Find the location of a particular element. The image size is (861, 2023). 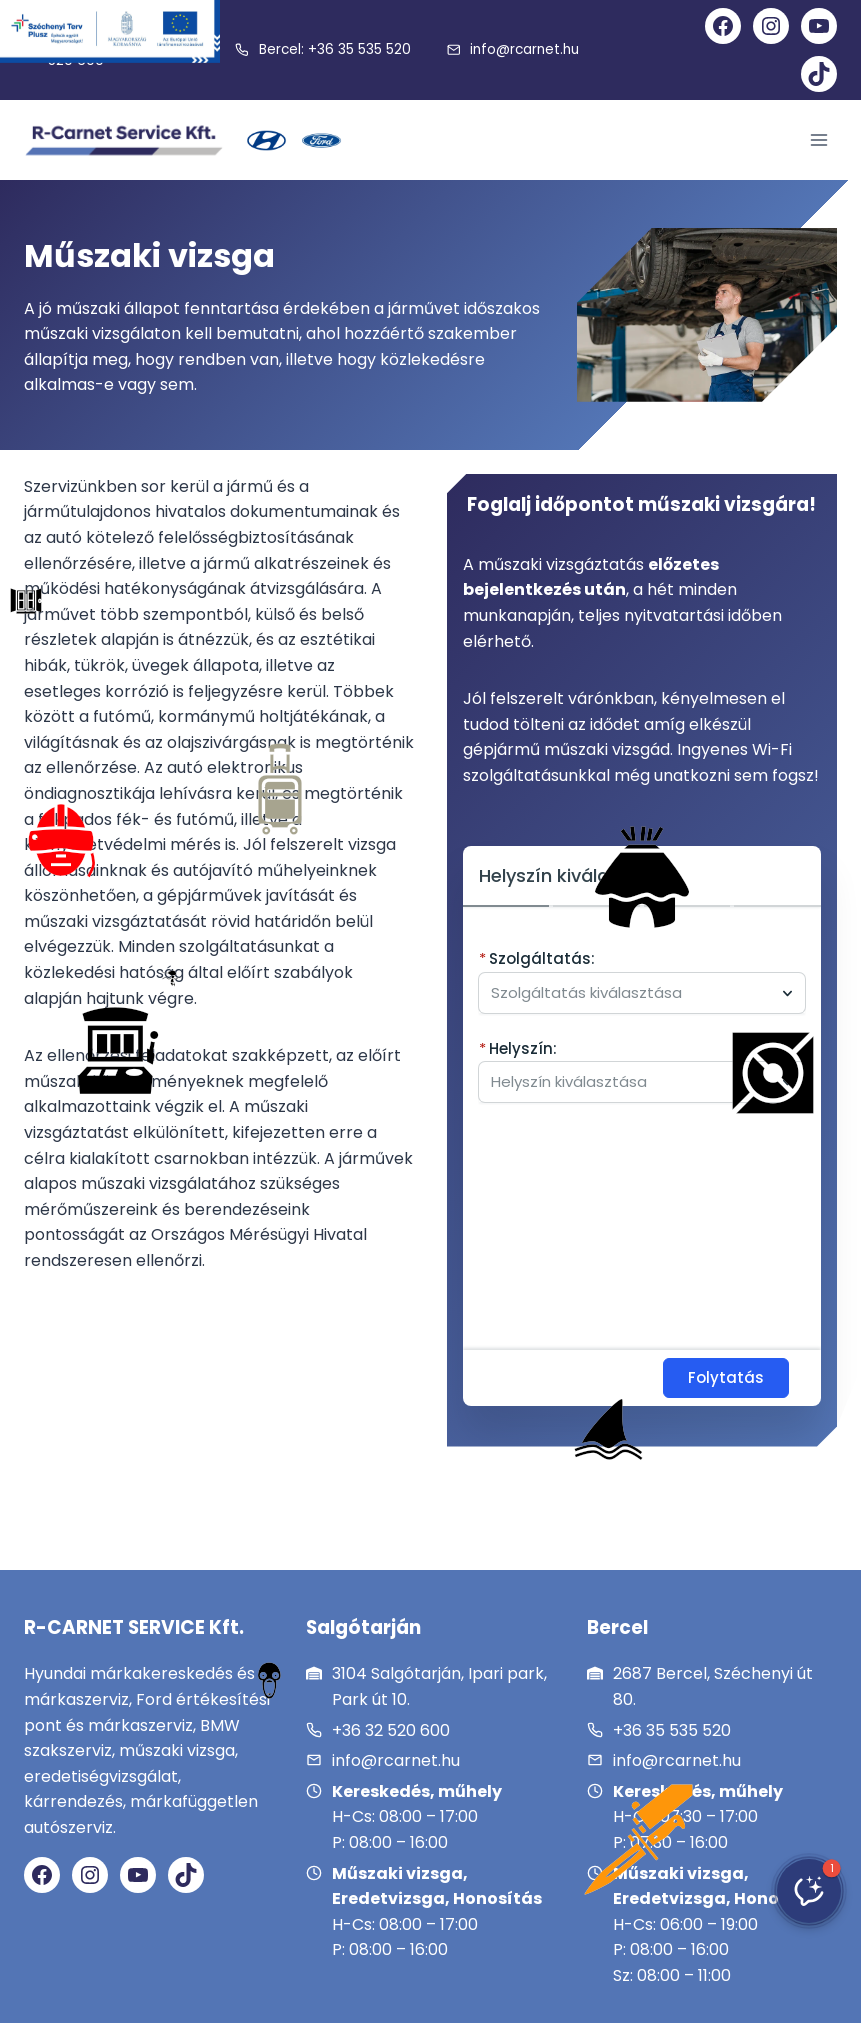

select a hut or shelter in-game is located at coordinates (642, 877).